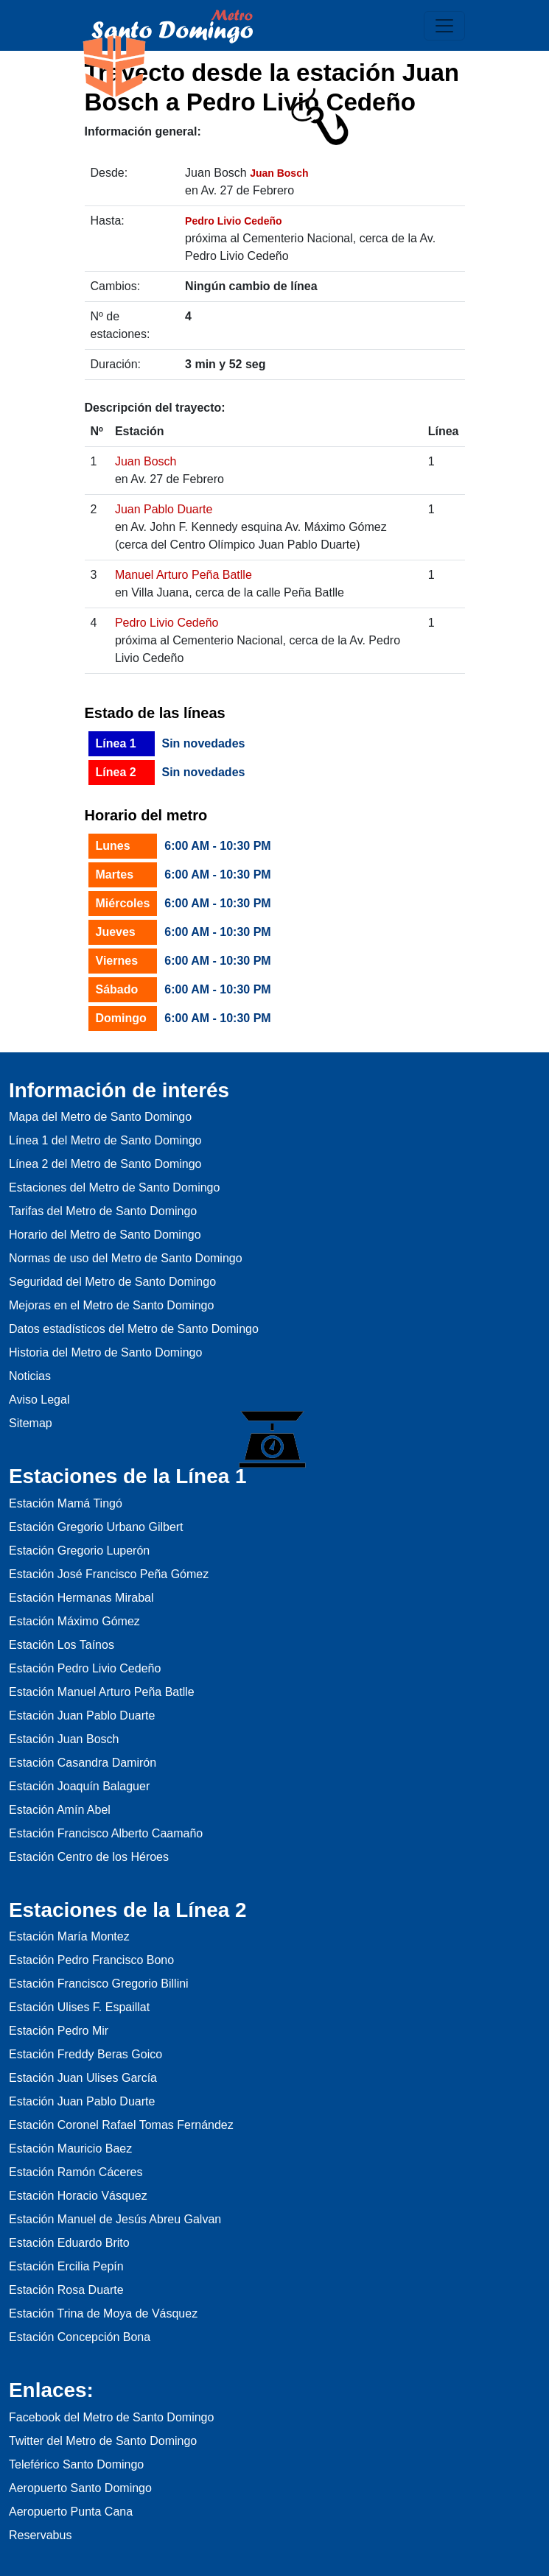 This screenshot has width=549, height=2576. What do you see at coordinates (114, 66) in the screenshot?
I see `abstract game logo or brand icon` at bounding box center [114, 66].